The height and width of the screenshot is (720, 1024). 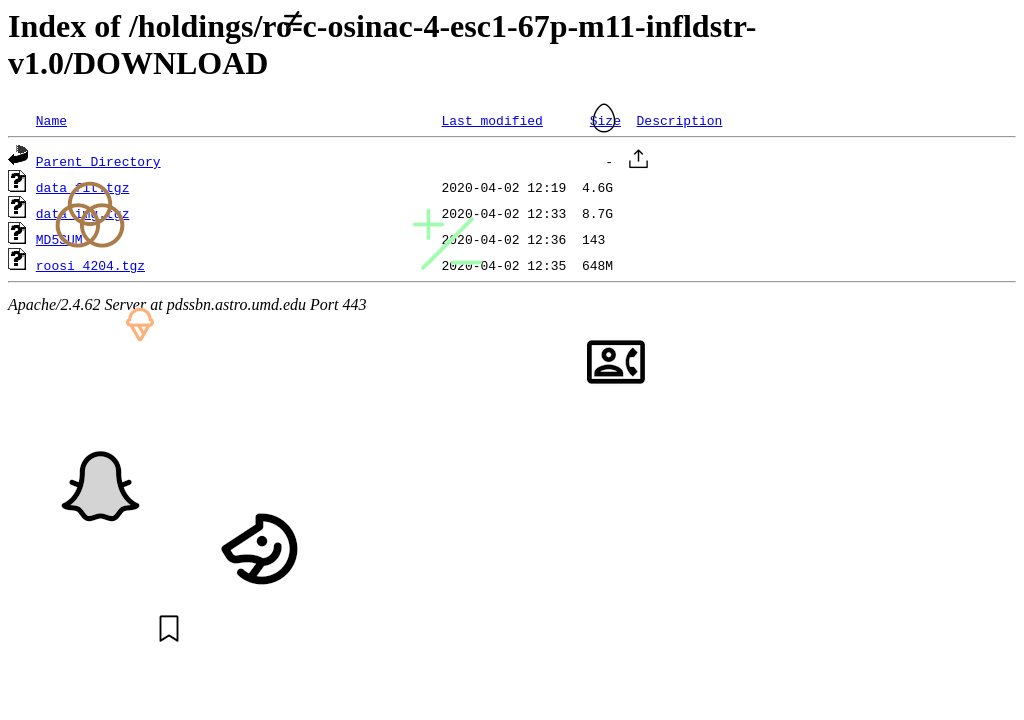 I want to click on view overlapping data or shared elements, so click(x=90, y=216).